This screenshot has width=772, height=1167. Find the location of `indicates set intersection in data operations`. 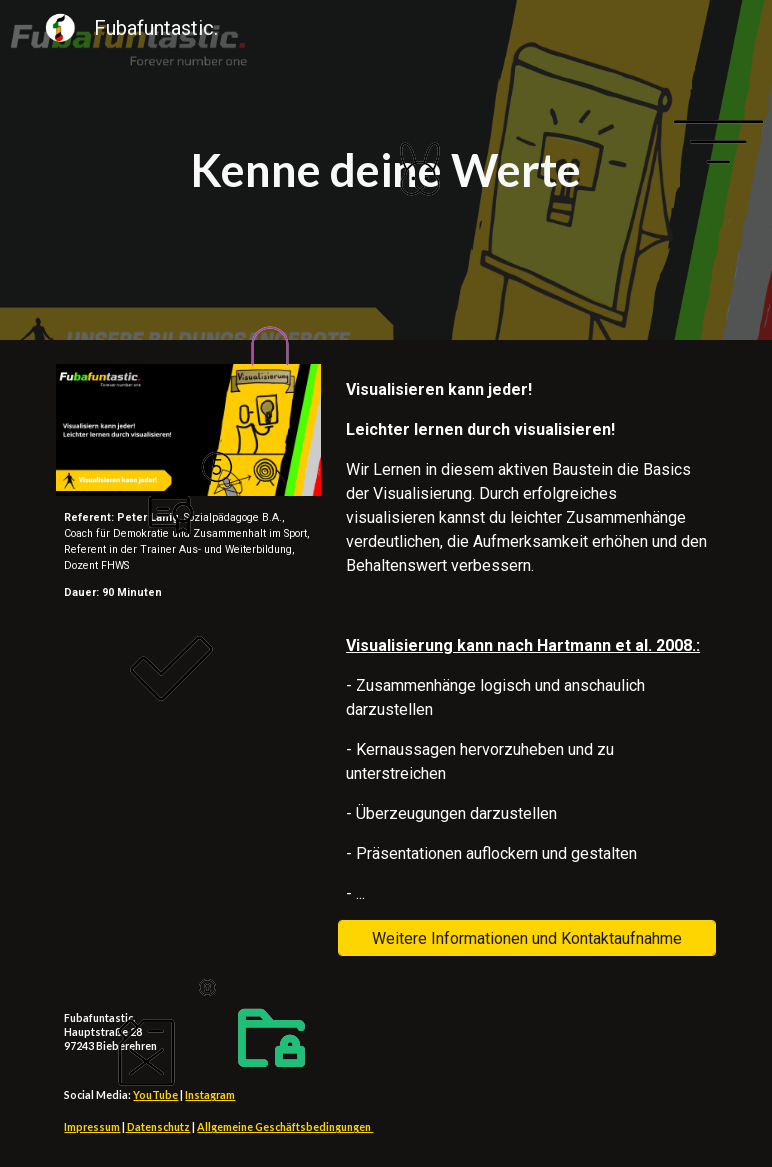

indicates set intersection in data operations is located at coordinates (270, 347).